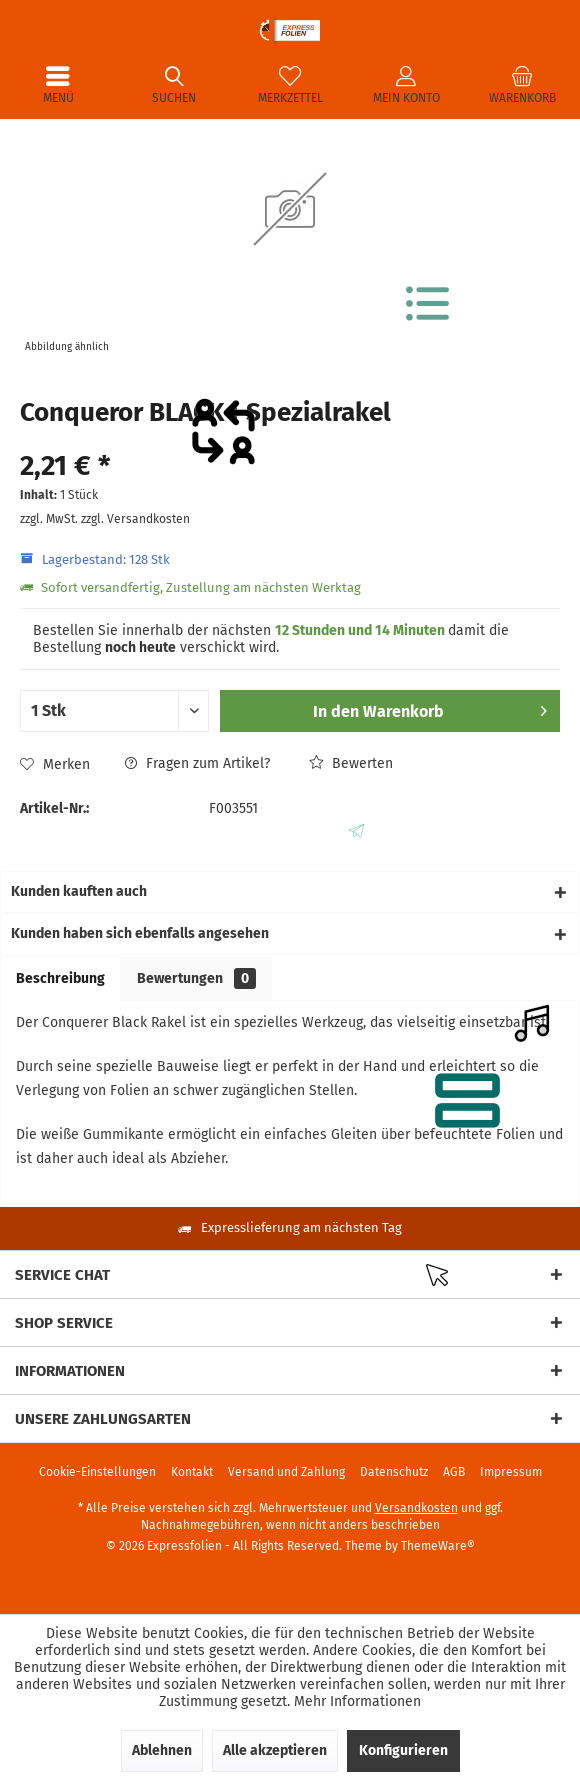  What do you see at coordinates (427, 303) in the screenshot?
I see `view items in a bulleted list format` at bounding box center [427, 303].